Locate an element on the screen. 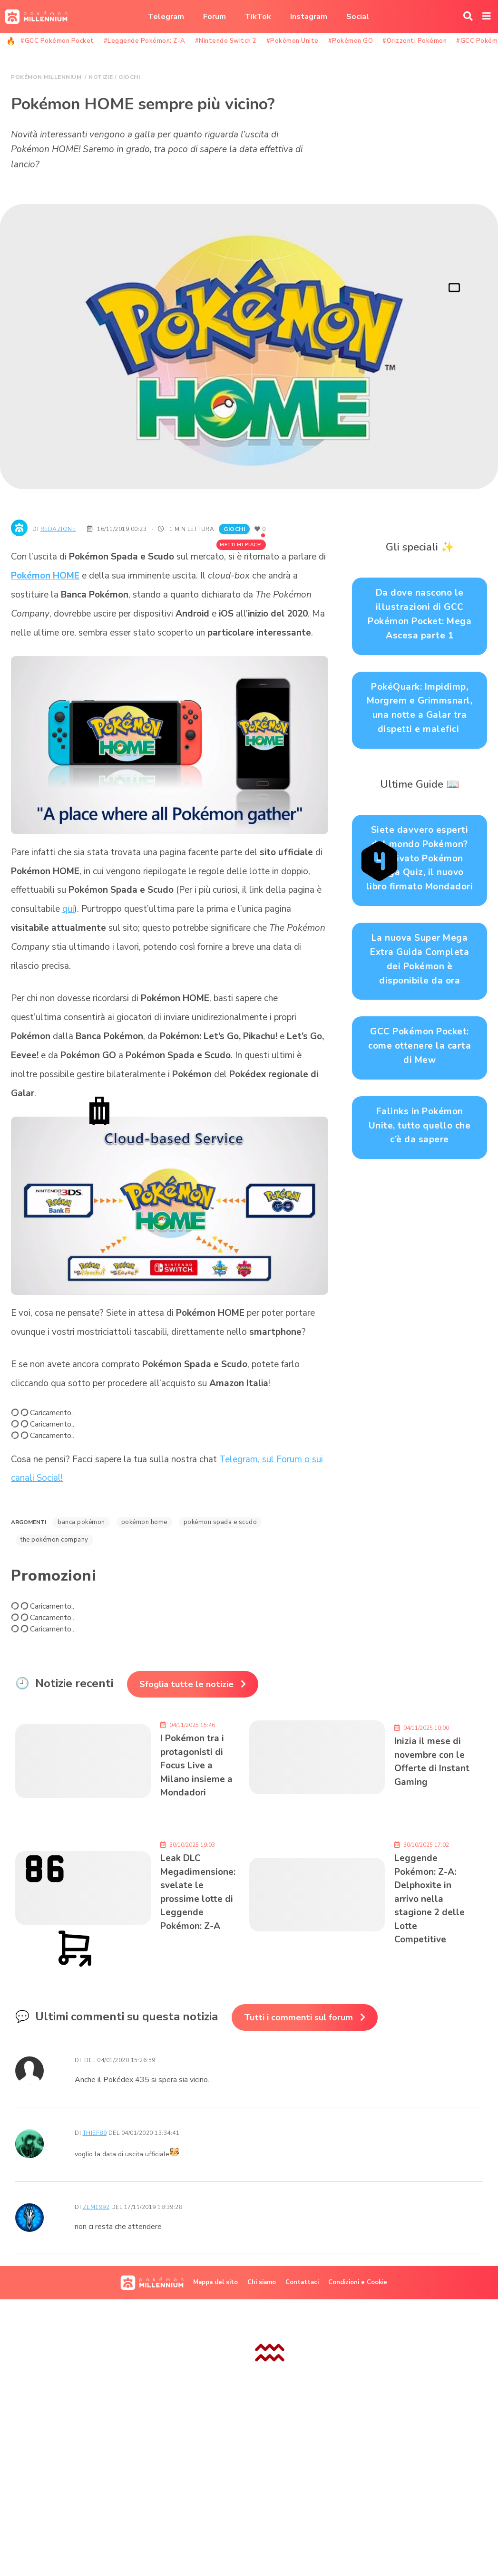 This screenshot has height=2576, width=498. crop image to landscape orientation is located at coordinates (454, 288).